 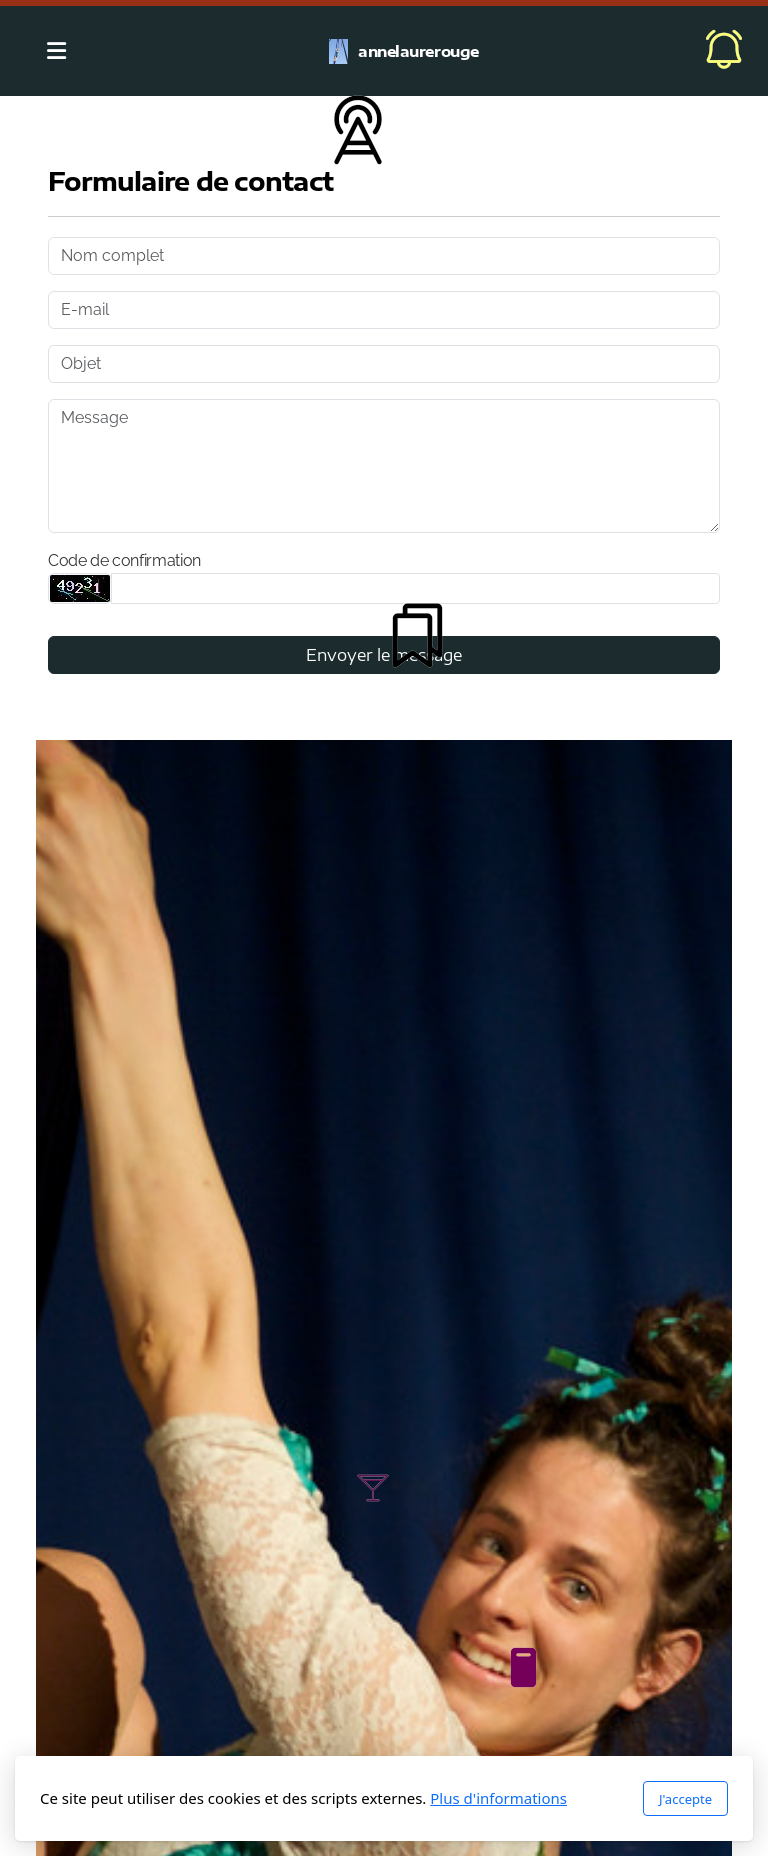 I want to click on browse bar or cocktail menu, so click(x=373, y=1488).